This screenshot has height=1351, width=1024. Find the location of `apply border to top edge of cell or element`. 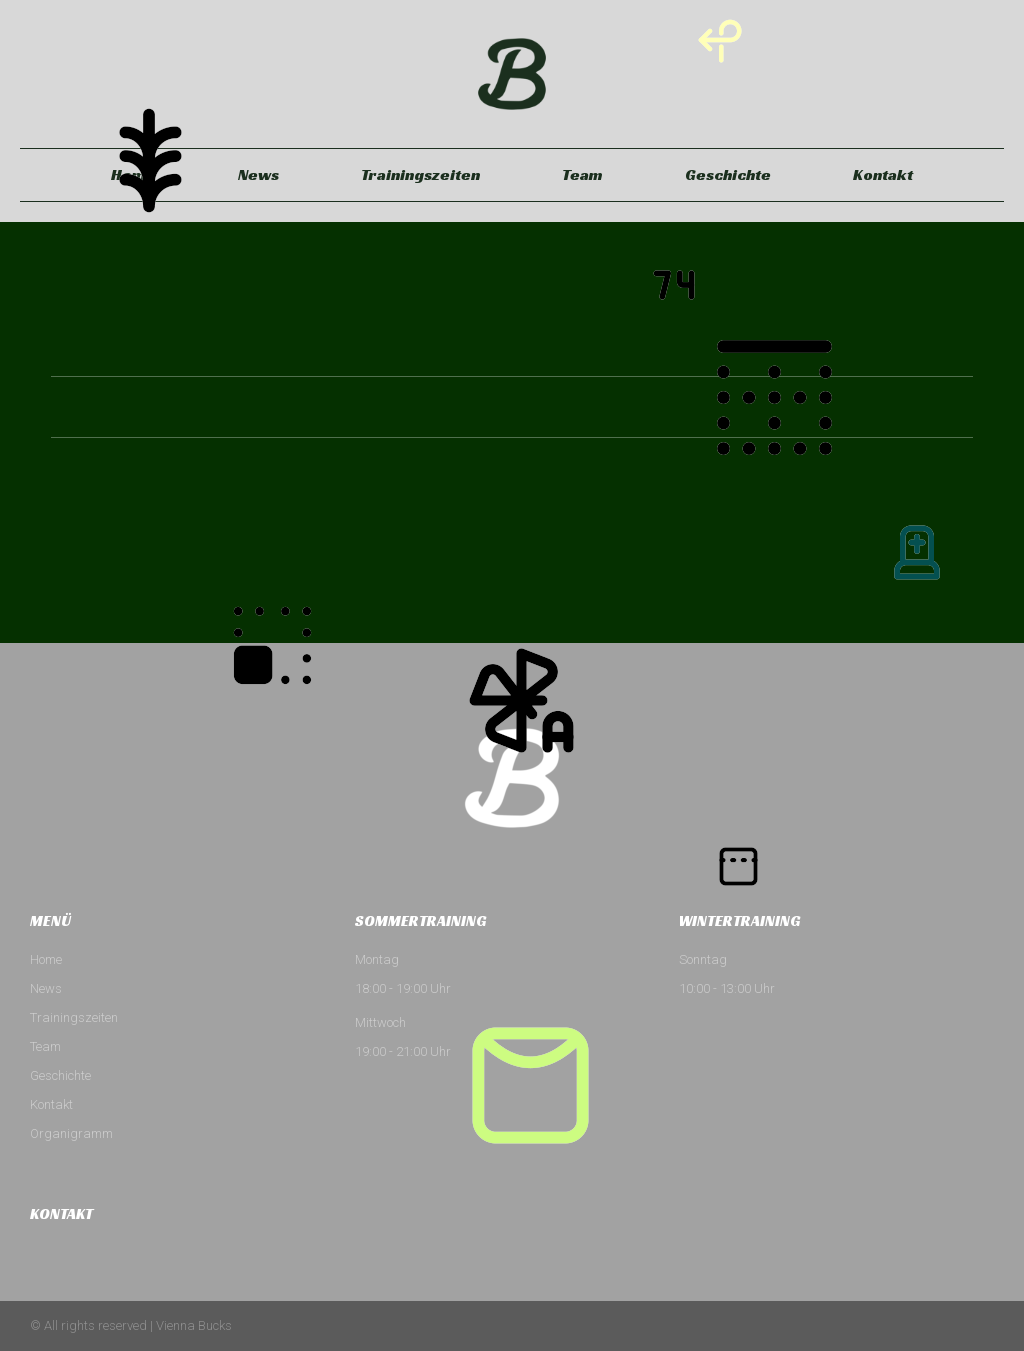

apply border to top edge of cell or element is located at coordinates (774, 397).